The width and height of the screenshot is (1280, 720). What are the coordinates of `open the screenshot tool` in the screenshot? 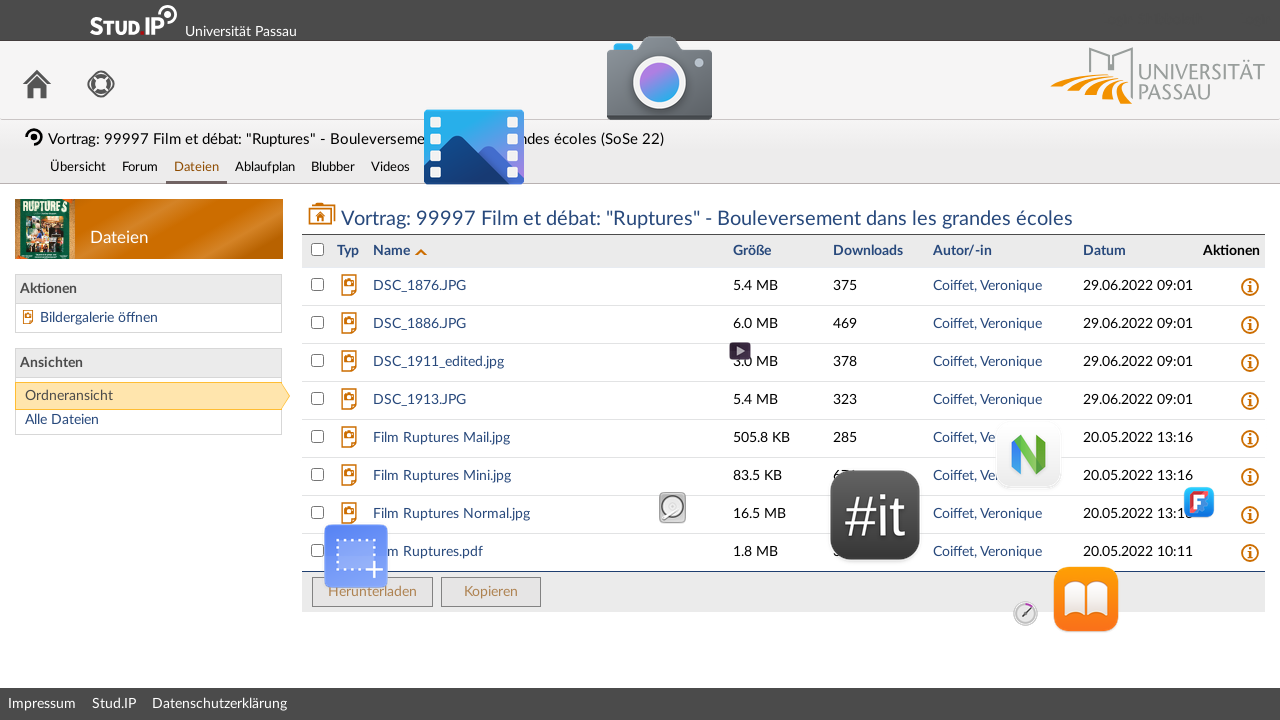 It's located at (356, 556).